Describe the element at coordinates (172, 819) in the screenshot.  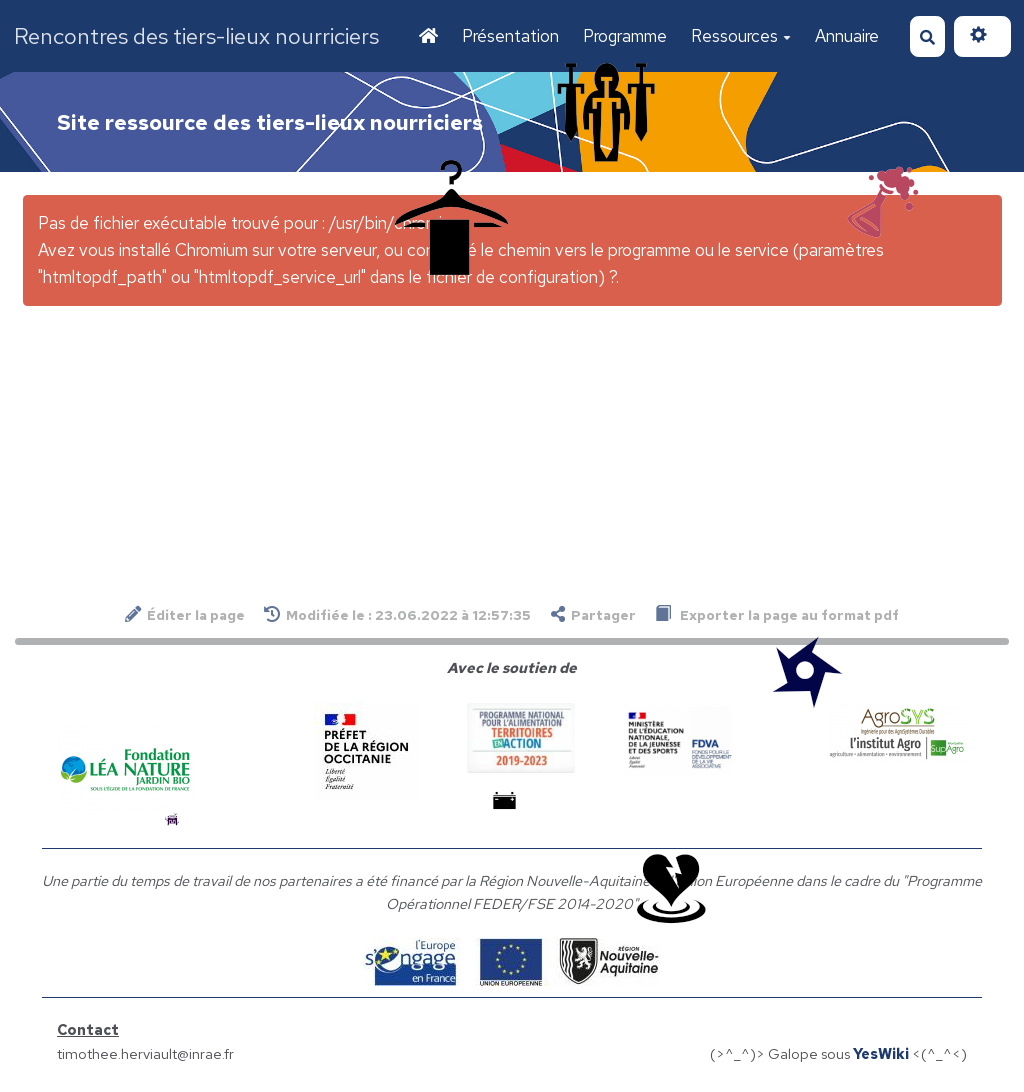
I see `select wooden armor or helmet equipment` at that location.